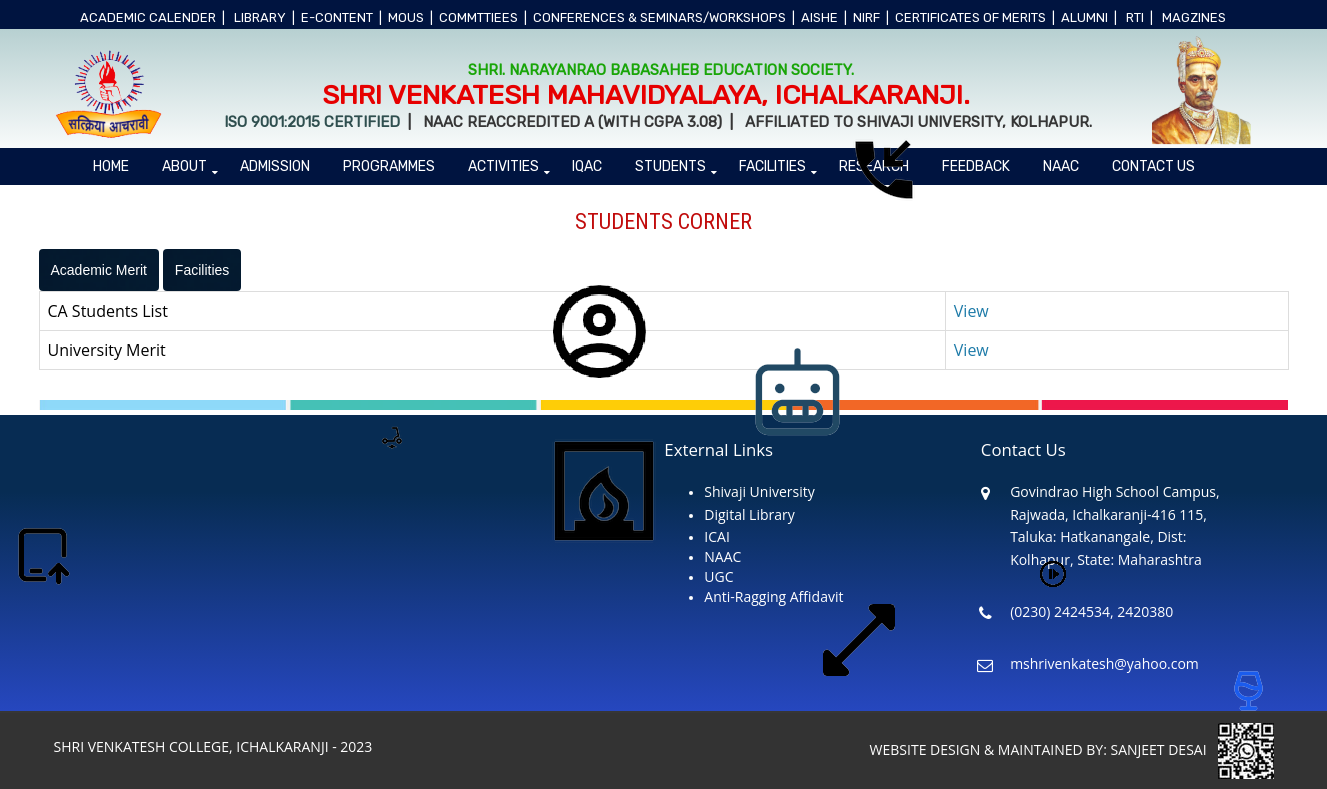 This screenshot has width=1327, height=789. Describe the element at coordinates (604, 491) in the screenshot. I see `access fireplace or heating controls` at that location.